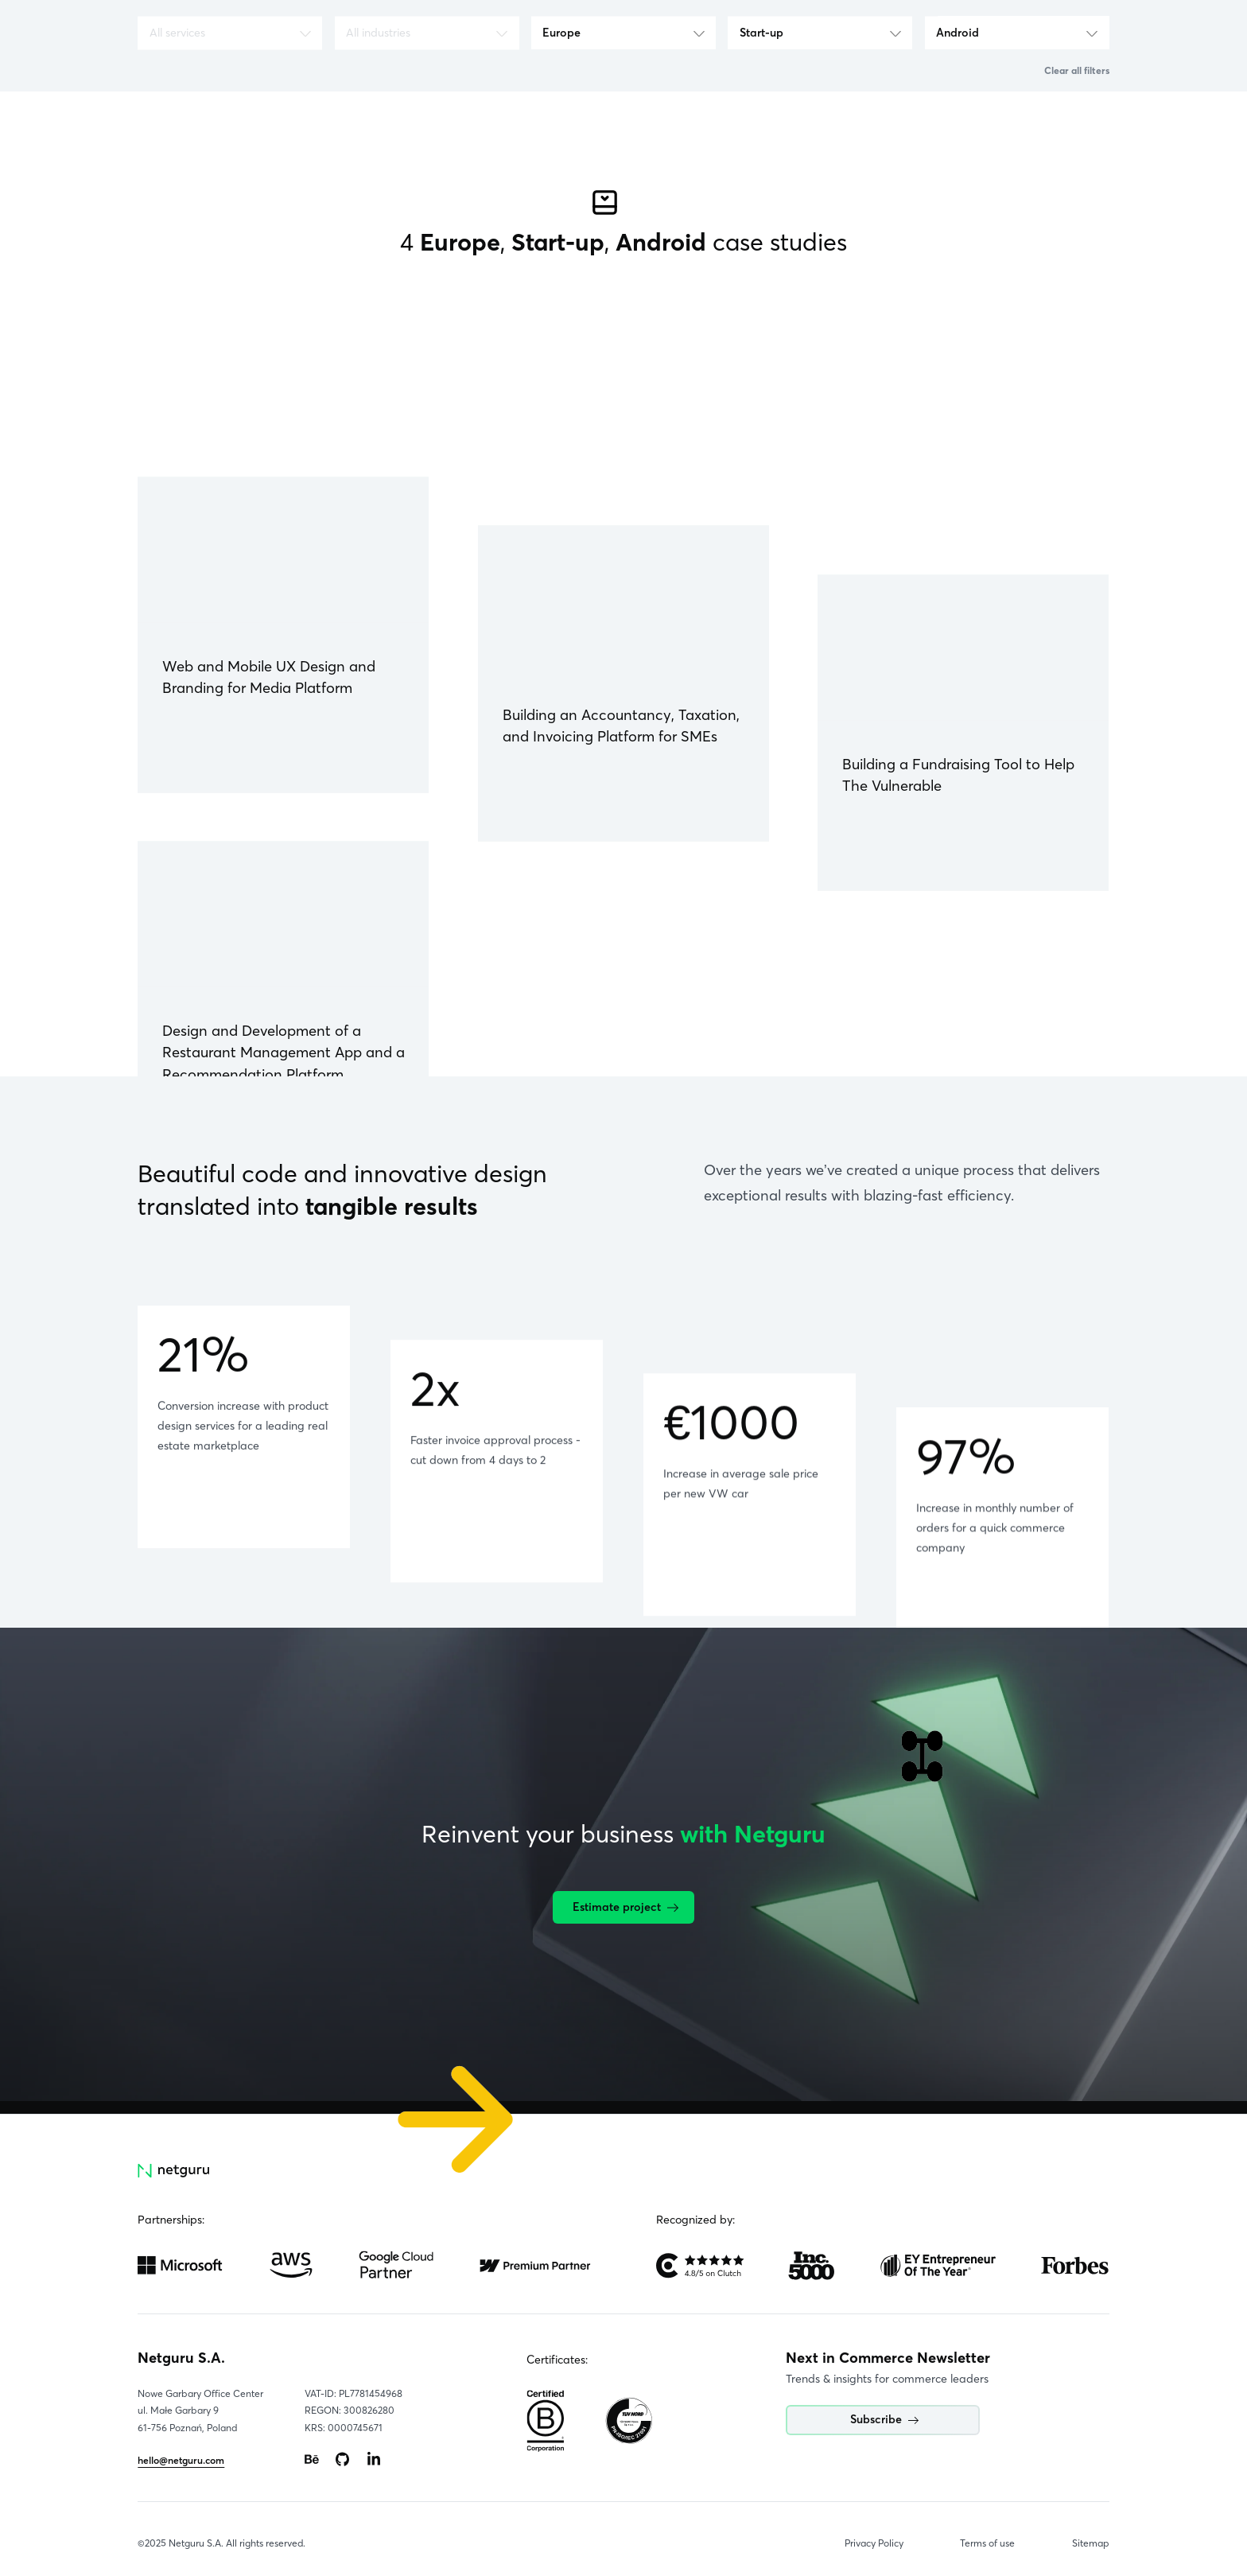  Describe the element at coordinates (451, 2122) in the screenshot. I see `navigate to the next item or page` at that location.